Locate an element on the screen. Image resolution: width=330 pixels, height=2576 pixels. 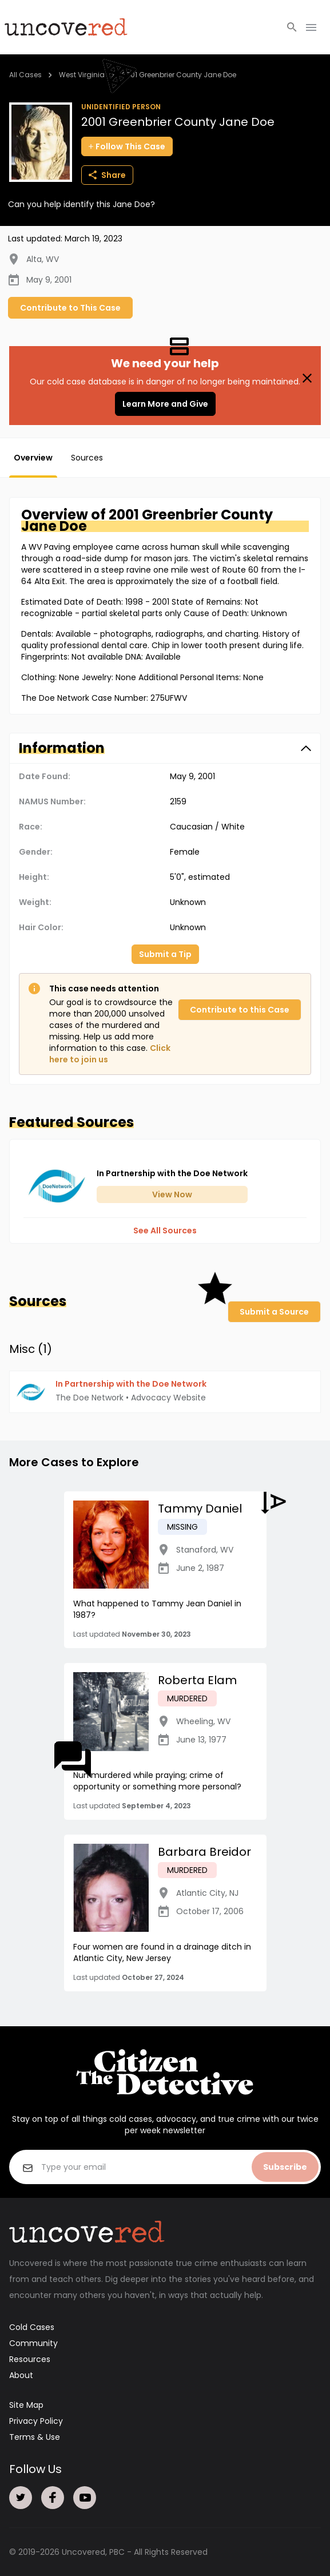
open discussion forum or group chat is located at coordinates (73, 1760).